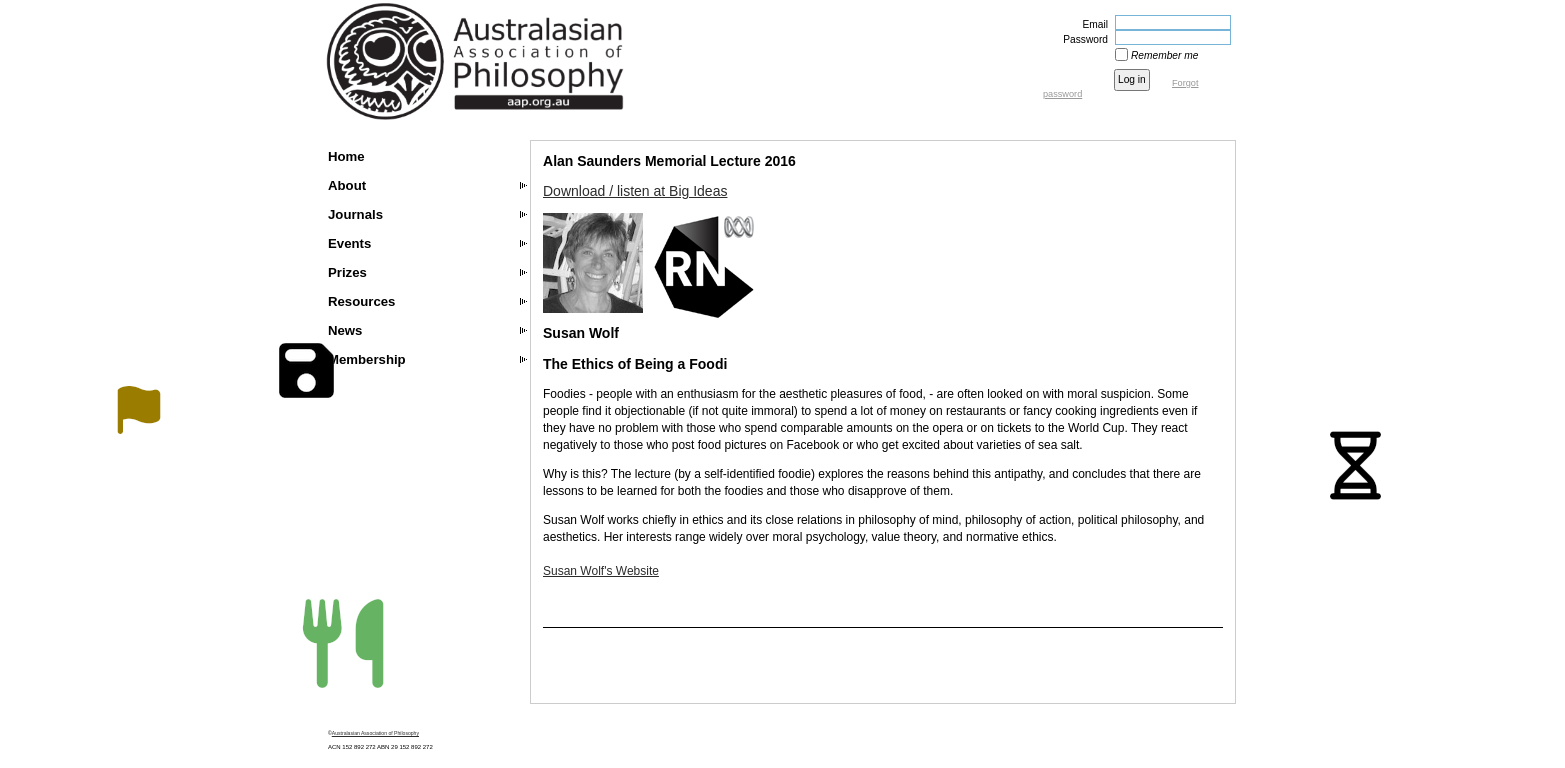 This screenshot has width=1565, height=768. Describe the element at coordinates (306, 370) in the screenshot. I see `save current file or document` at that location.